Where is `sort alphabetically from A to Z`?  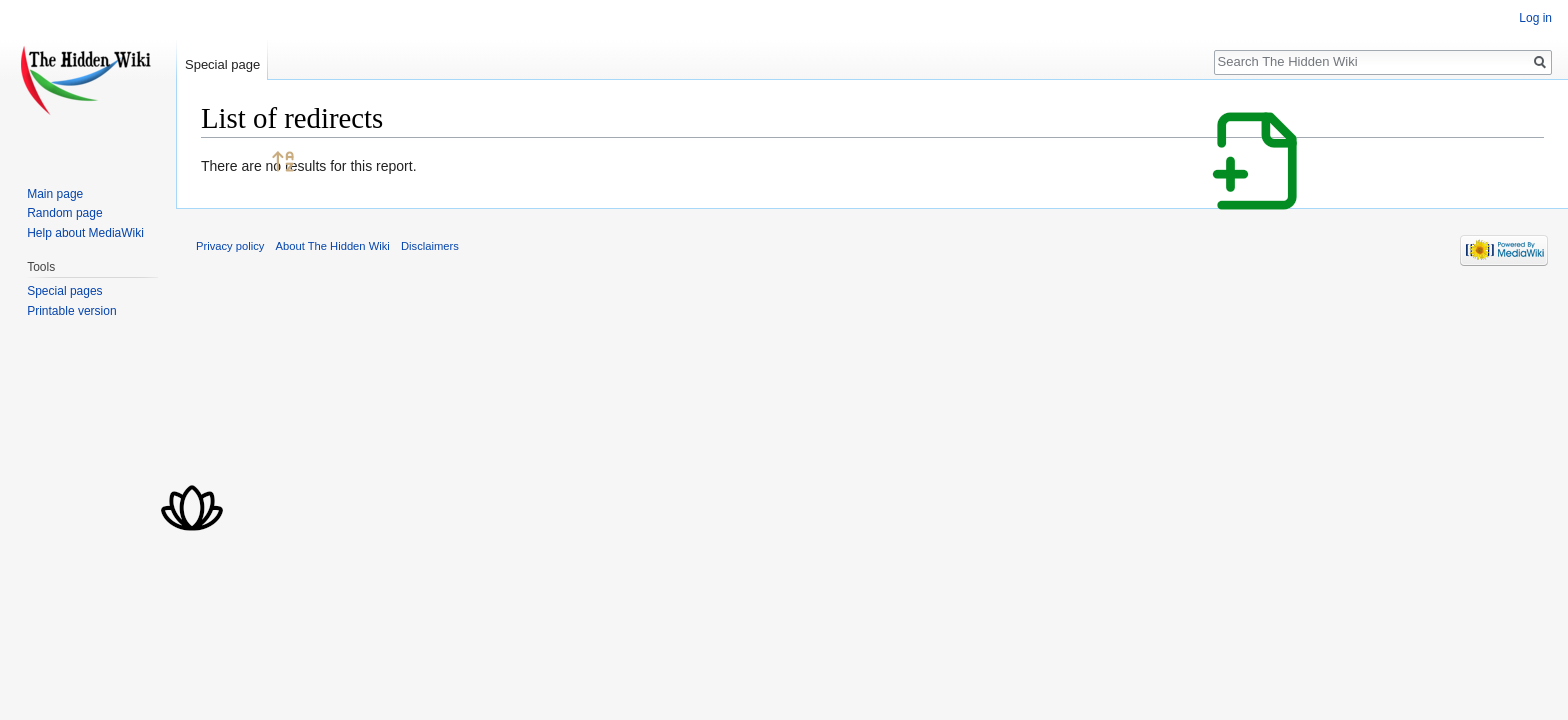 sort alphabetically from A to Z is located at coordinates (283, 161).